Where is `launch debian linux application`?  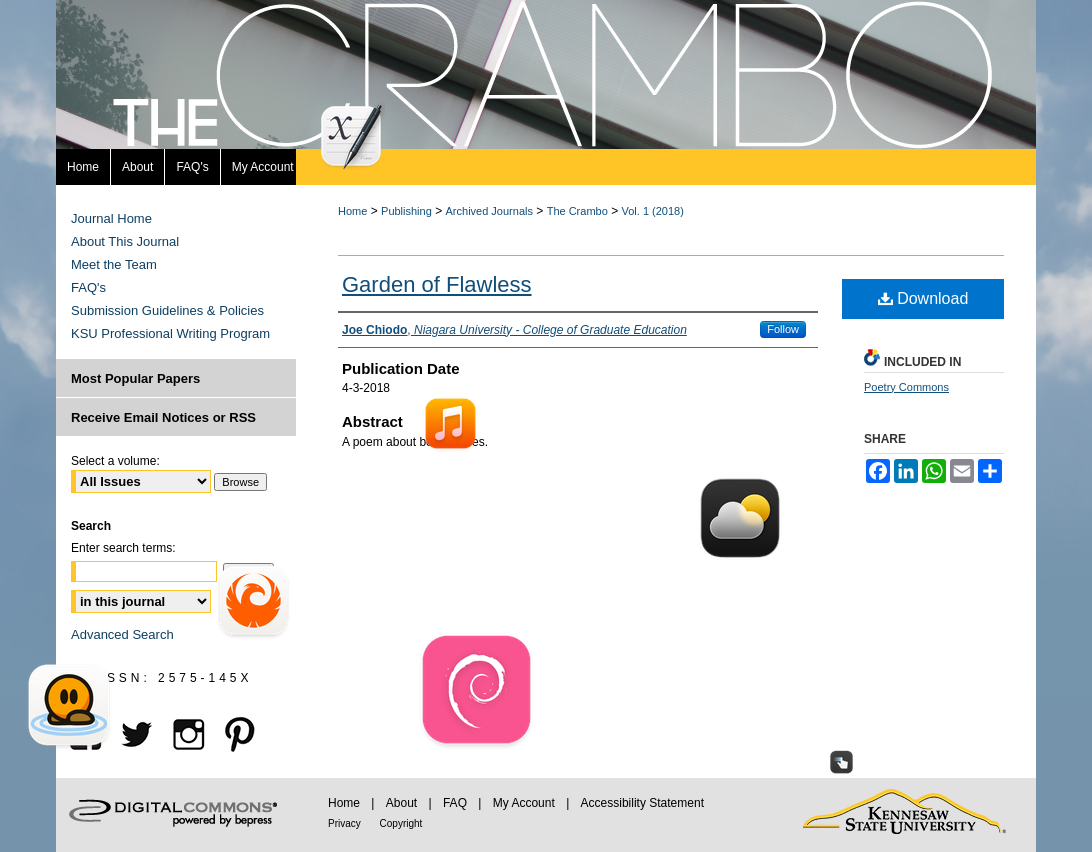 launch debian linux application is located at coordinates (476, 689).